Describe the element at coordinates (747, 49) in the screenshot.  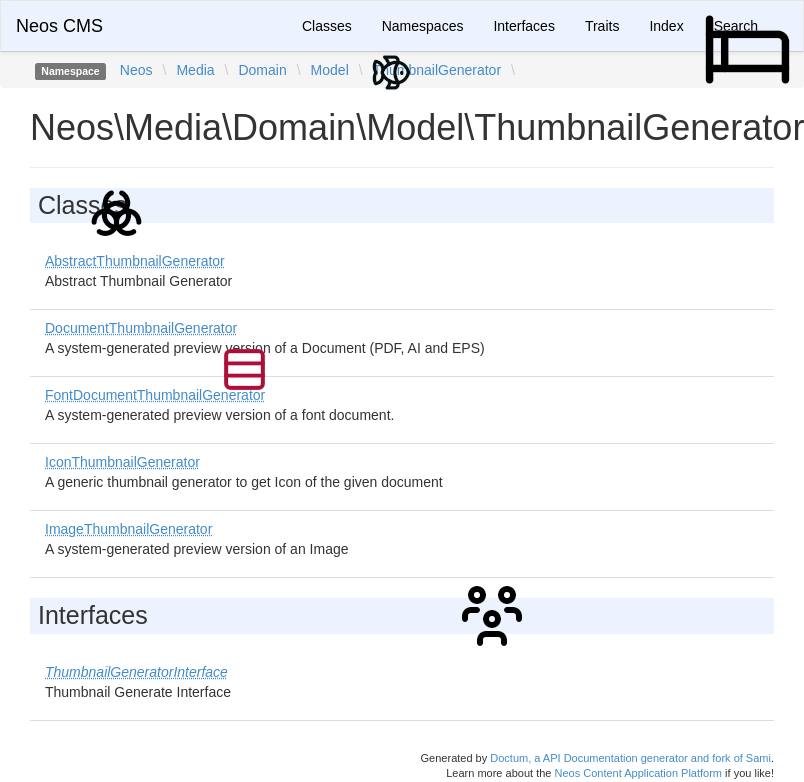
I see `view accommodation or hotel options` at that location.